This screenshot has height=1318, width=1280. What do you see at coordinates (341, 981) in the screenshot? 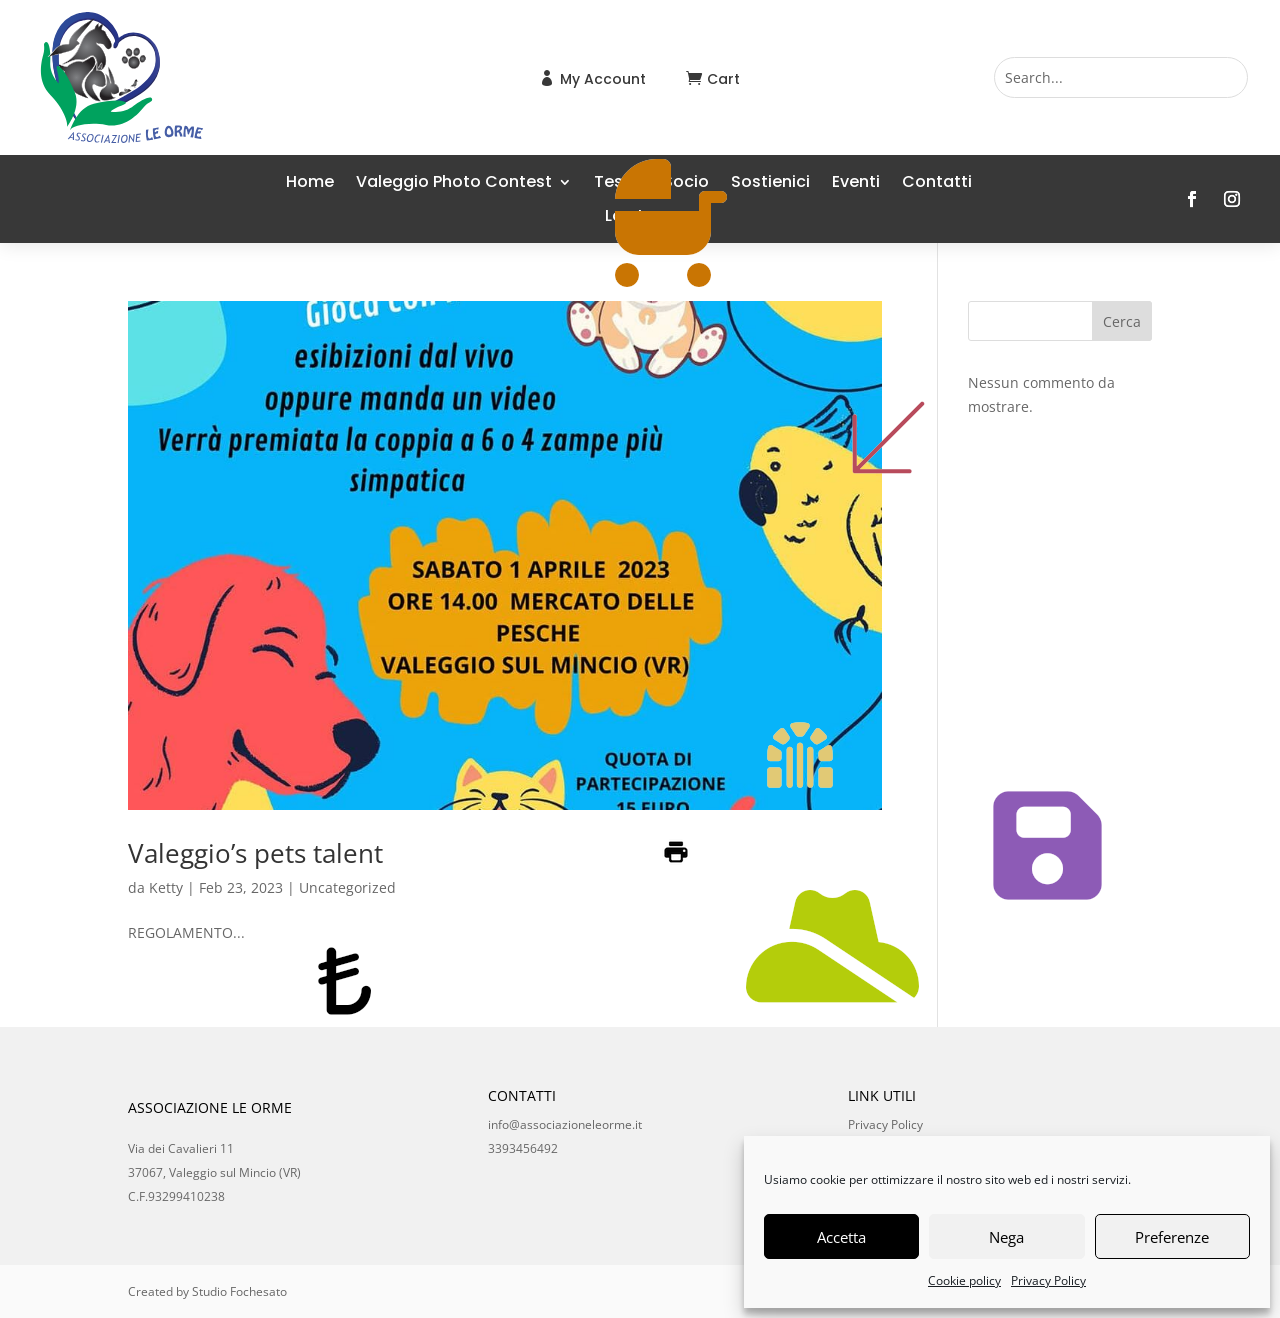
I see `indicates price or payment in turkish lira` at bounding box center [341, 981].